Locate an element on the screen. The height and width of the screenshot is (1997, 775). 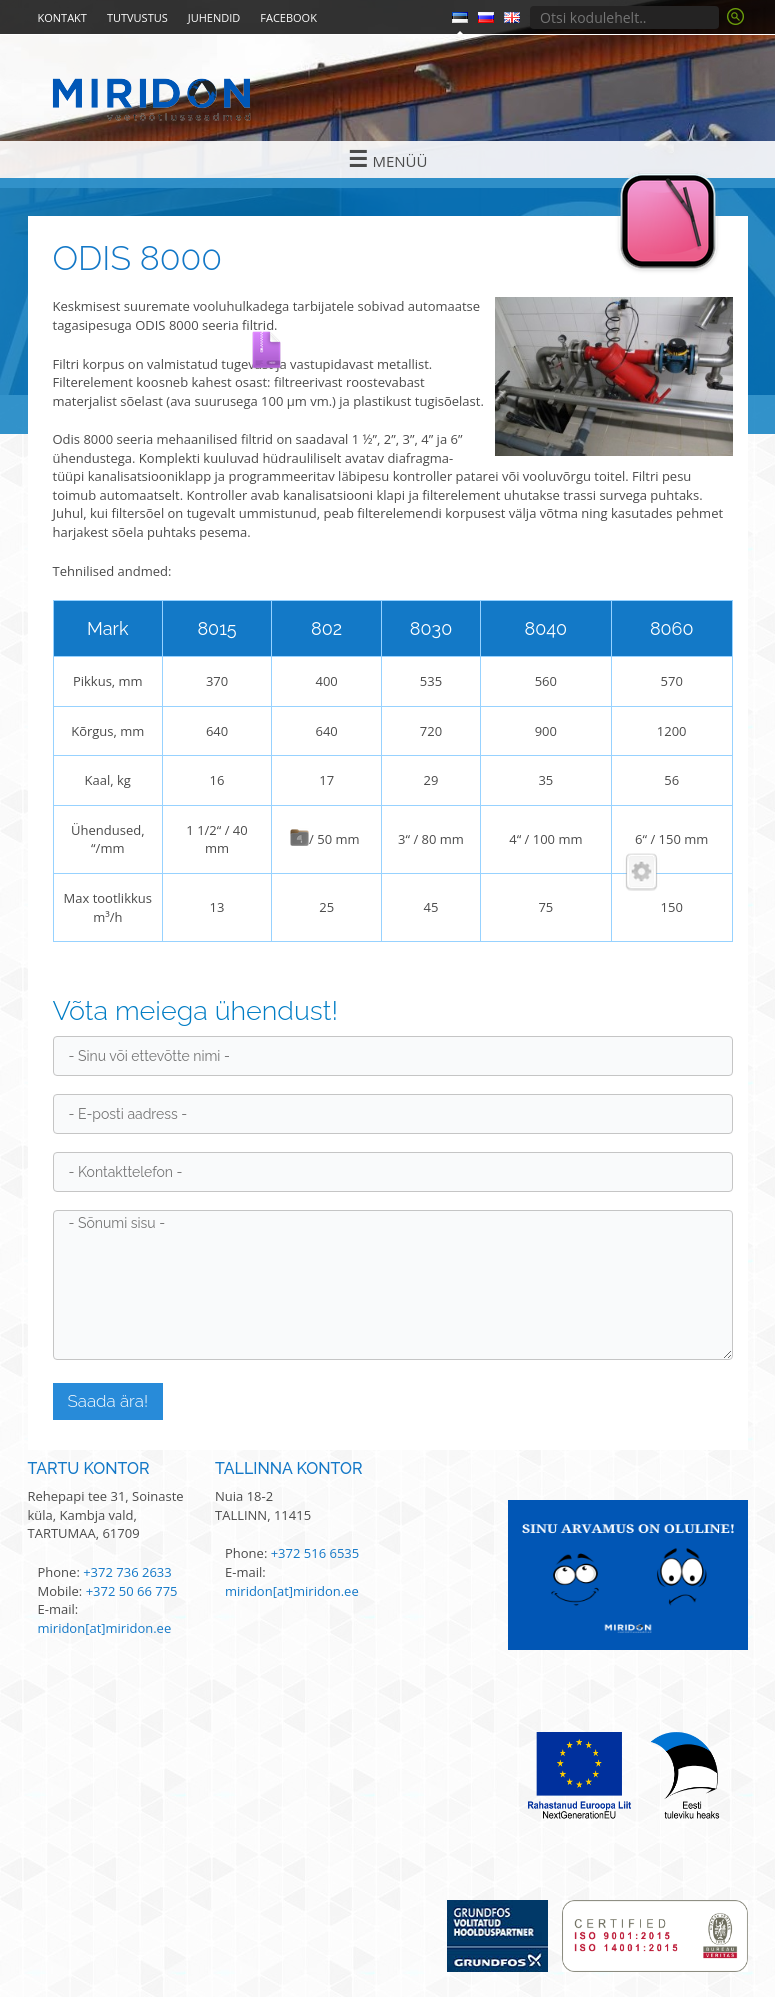
open your insync cloud sync folder is located at coordinates (299, 837).